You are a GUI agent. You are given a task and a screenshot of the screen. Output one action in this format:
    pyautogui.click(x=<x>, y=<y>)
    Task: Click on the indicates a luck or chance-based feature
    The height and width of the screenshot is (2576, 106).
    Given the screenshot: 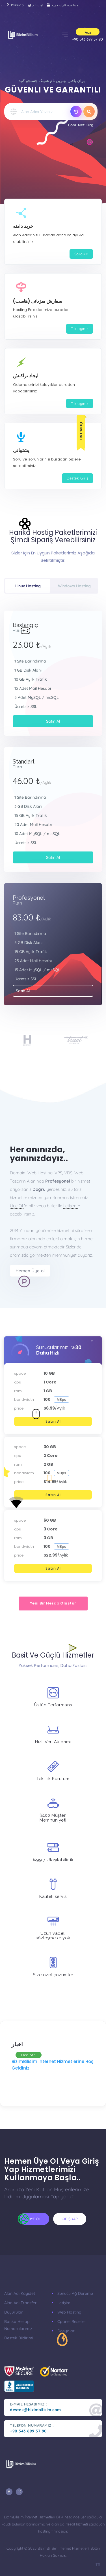 What is the action you would take?
    pyautogui.click(x=25, y=524)
    